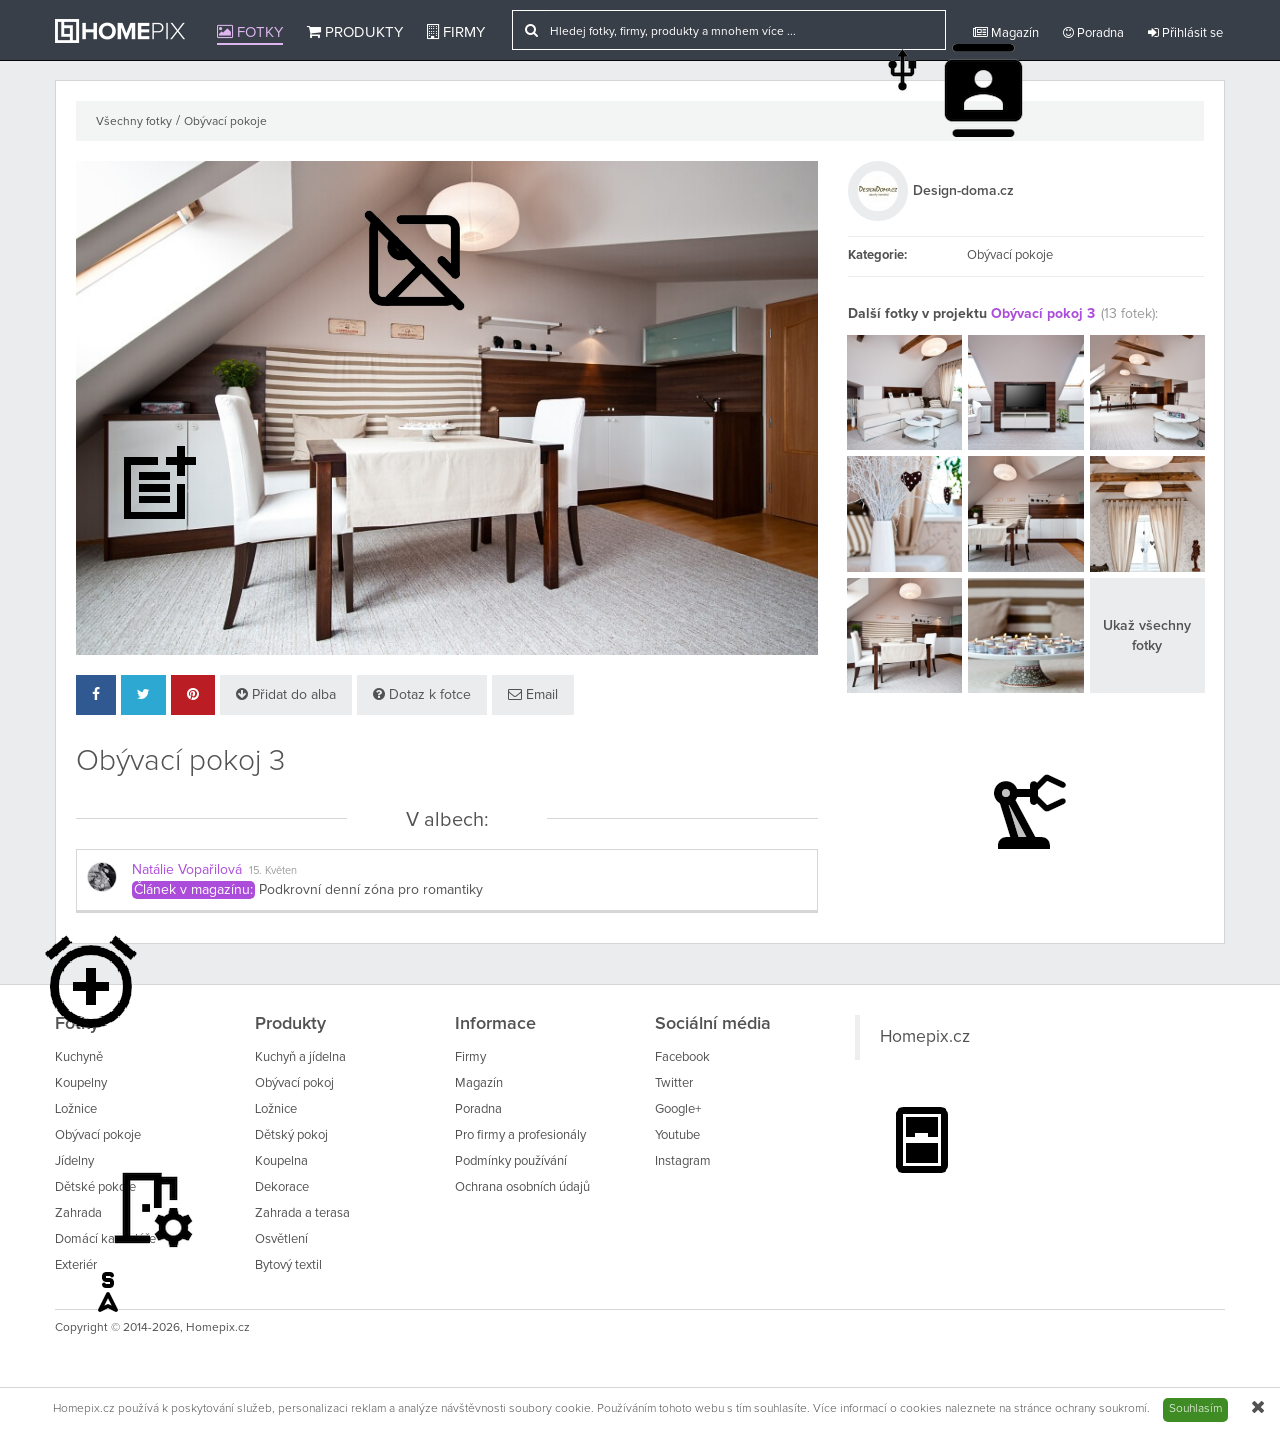 The height and width of the screenshot is (1432, 1280). What do you see at coordinates (158, 484) in the screenshot?
I see `create a new post or document` at bounding box center [158, 484].